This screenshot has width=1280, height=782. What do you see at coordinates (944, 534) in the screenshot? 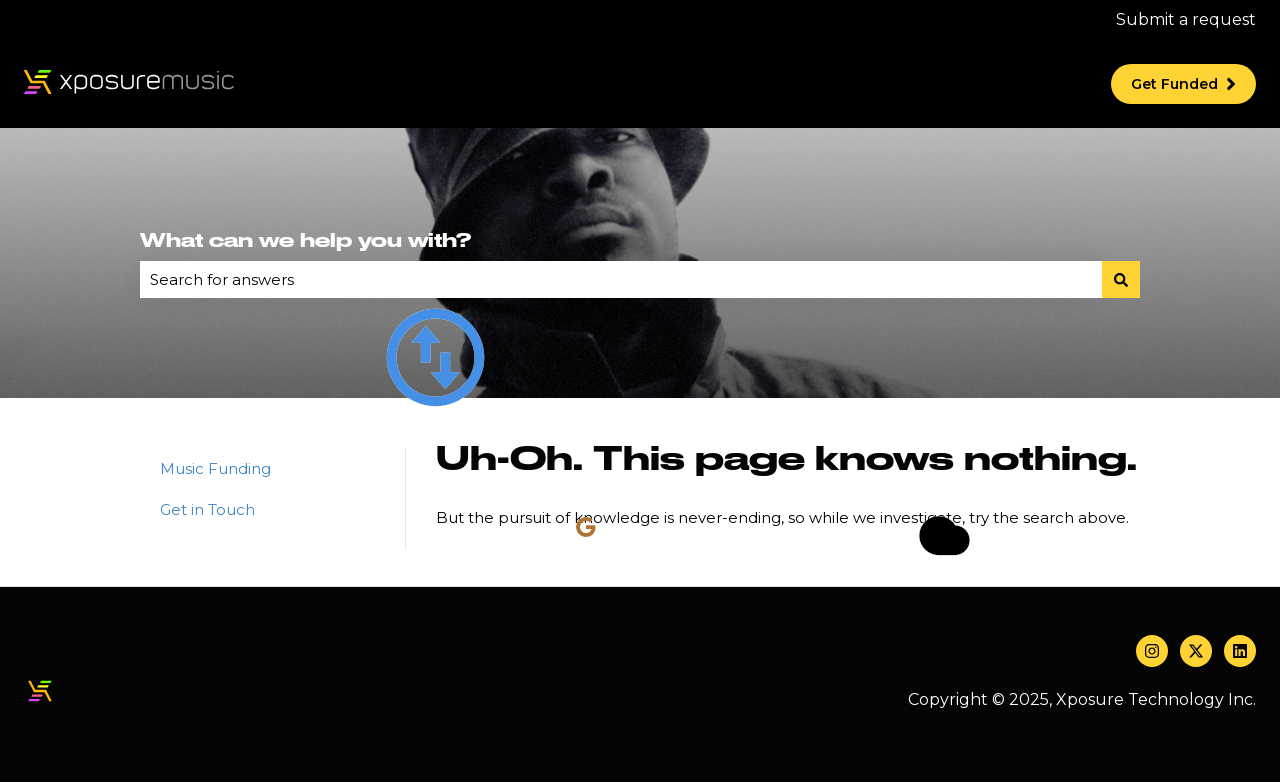
I see `indicates cloudy weather conditions` at bounding box center [944, 534].